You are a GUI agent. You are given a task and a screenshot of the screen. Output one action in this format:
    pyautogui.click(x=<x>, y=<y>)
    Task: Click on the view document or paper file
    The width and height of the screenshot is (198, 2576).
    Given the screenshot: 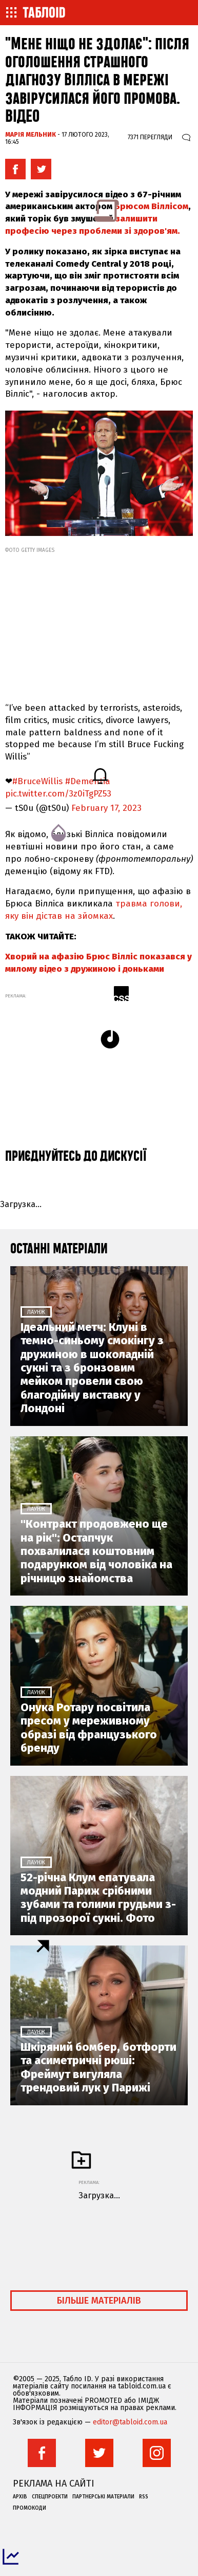 What is the action you would take?
    pyautogui.click(x=107, y=211)
    